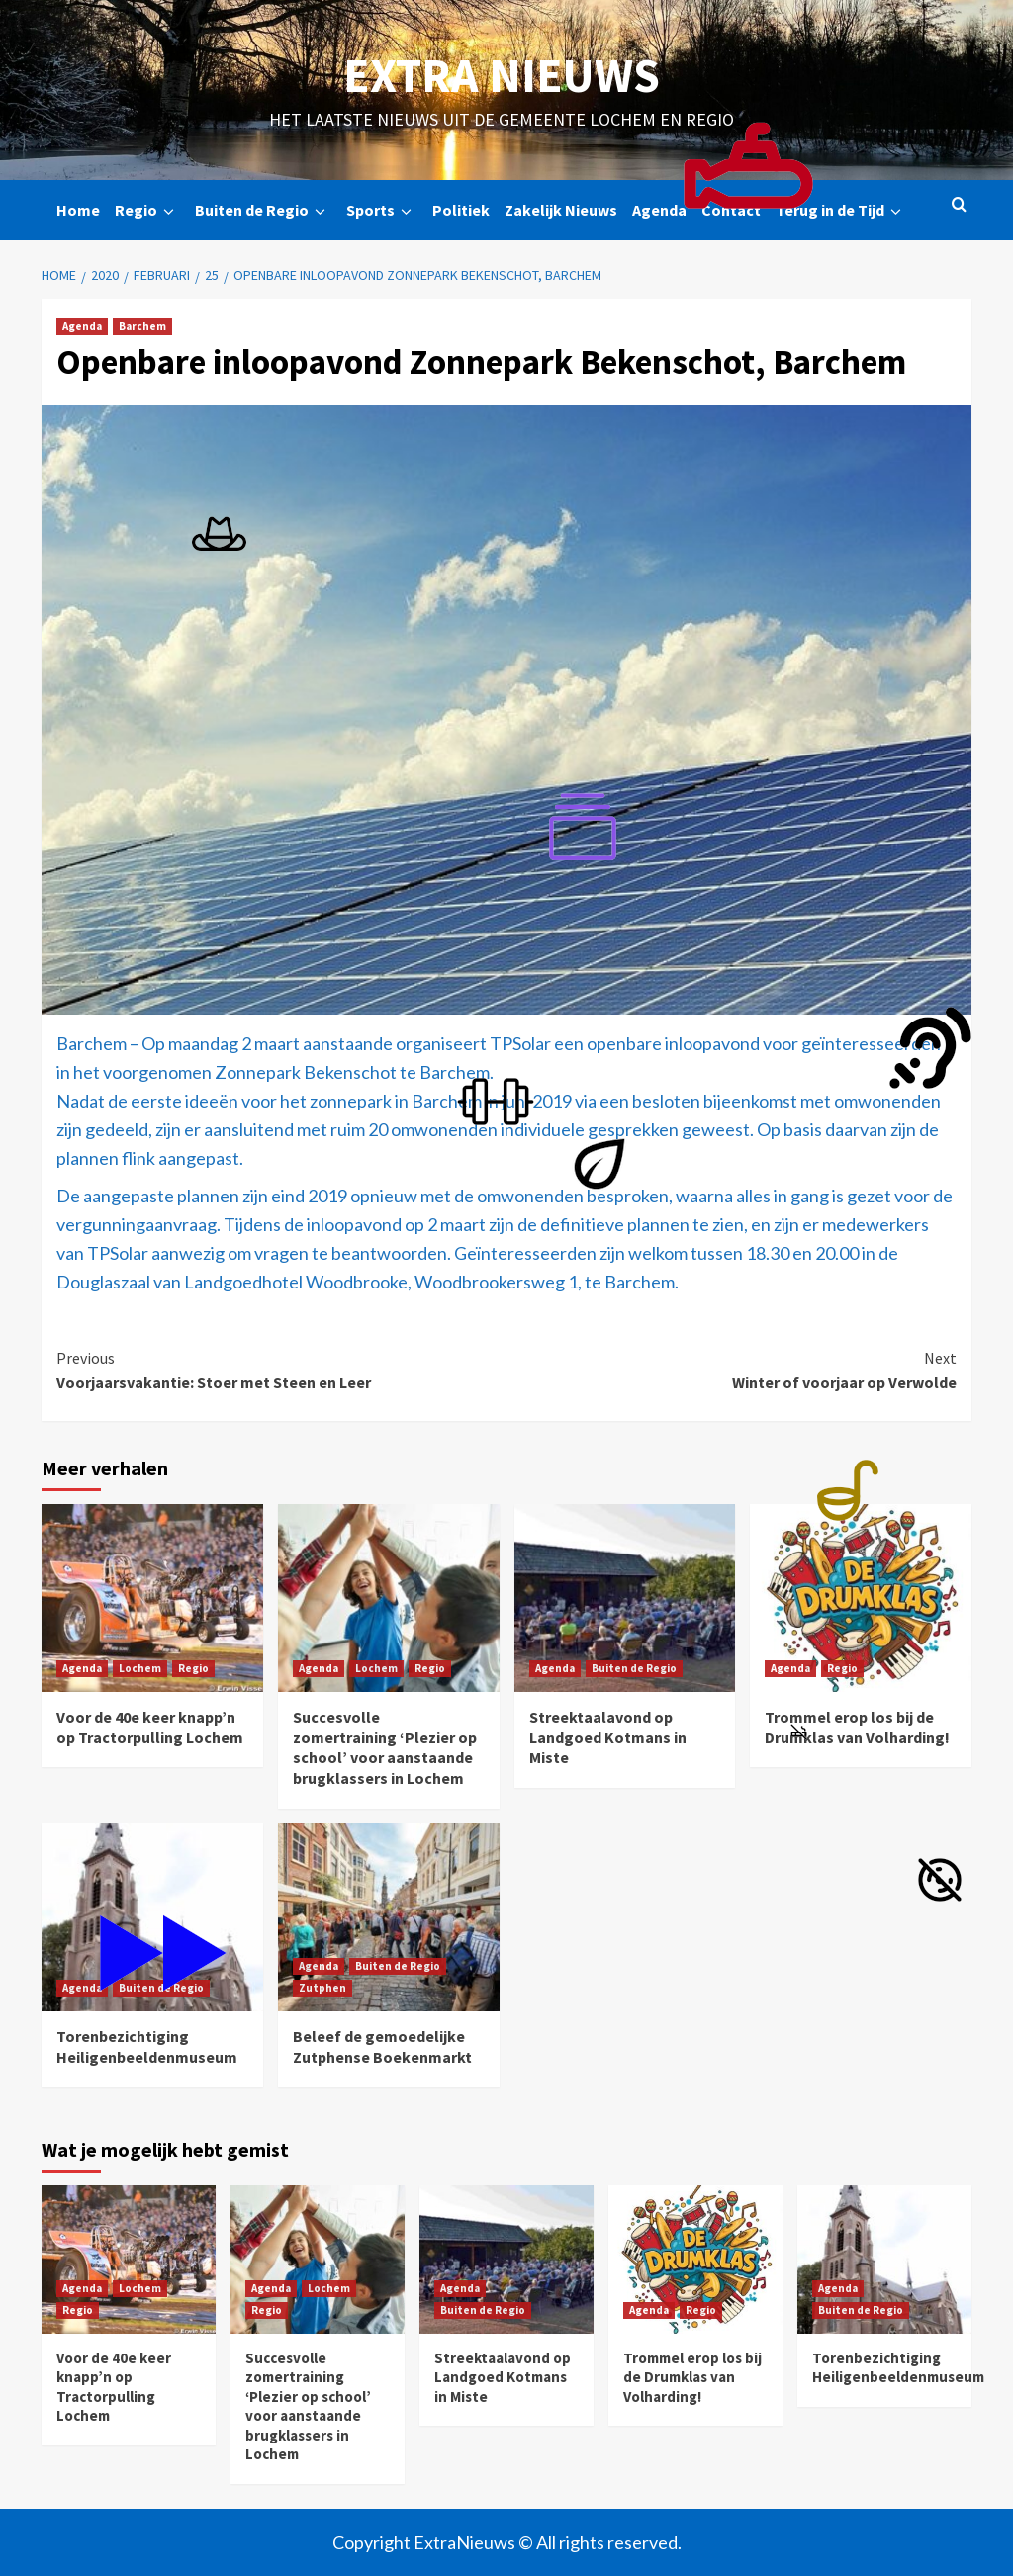 The image size is (1013, 2576). What do you see at coordinates (219, 535) in the screenshot?
I see `select western or country theme` at bounding box center [219, 535].